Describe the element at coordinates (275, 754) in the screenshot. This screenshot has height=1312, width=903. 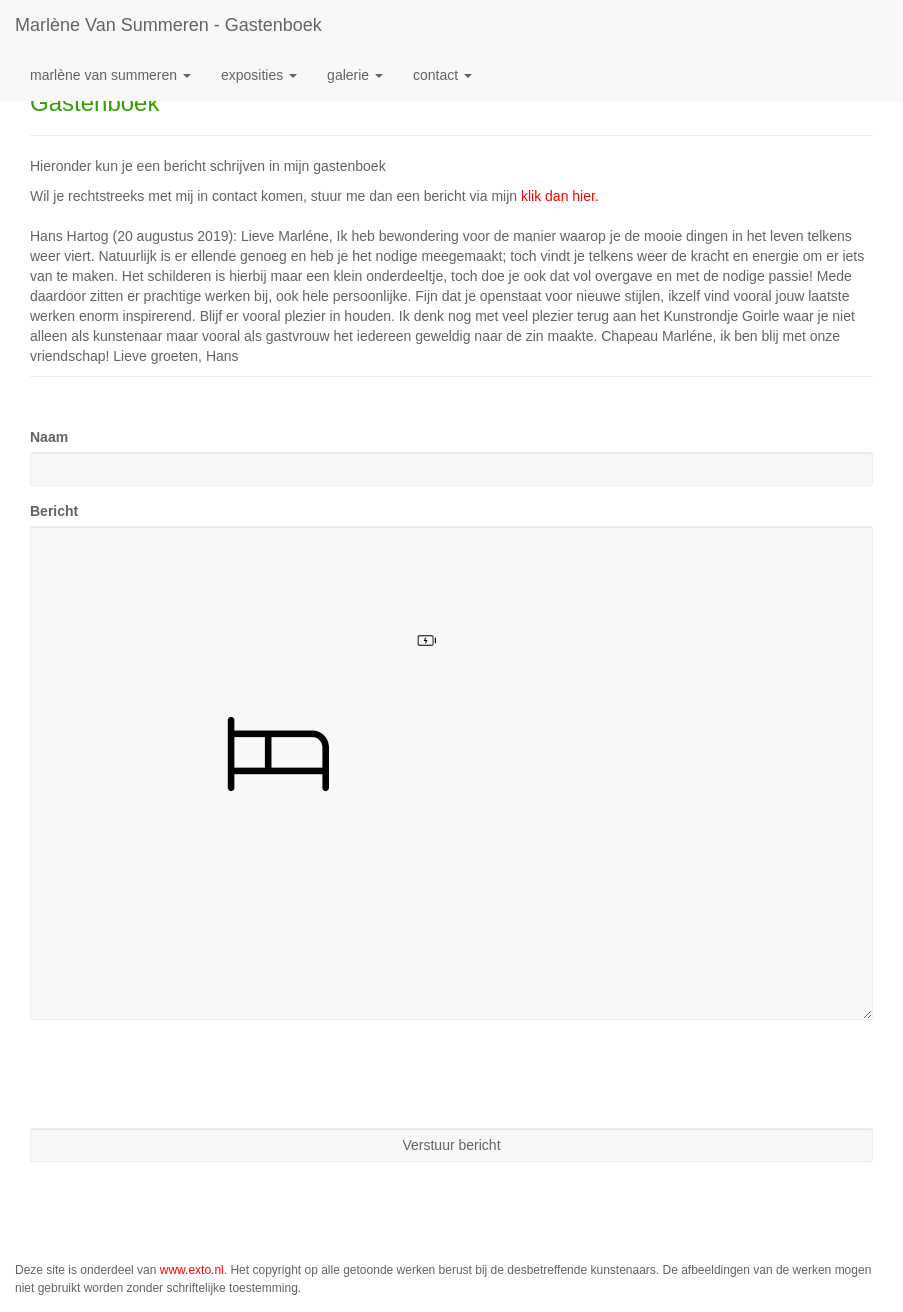
I see `view accommodation or hotel options` at that location.